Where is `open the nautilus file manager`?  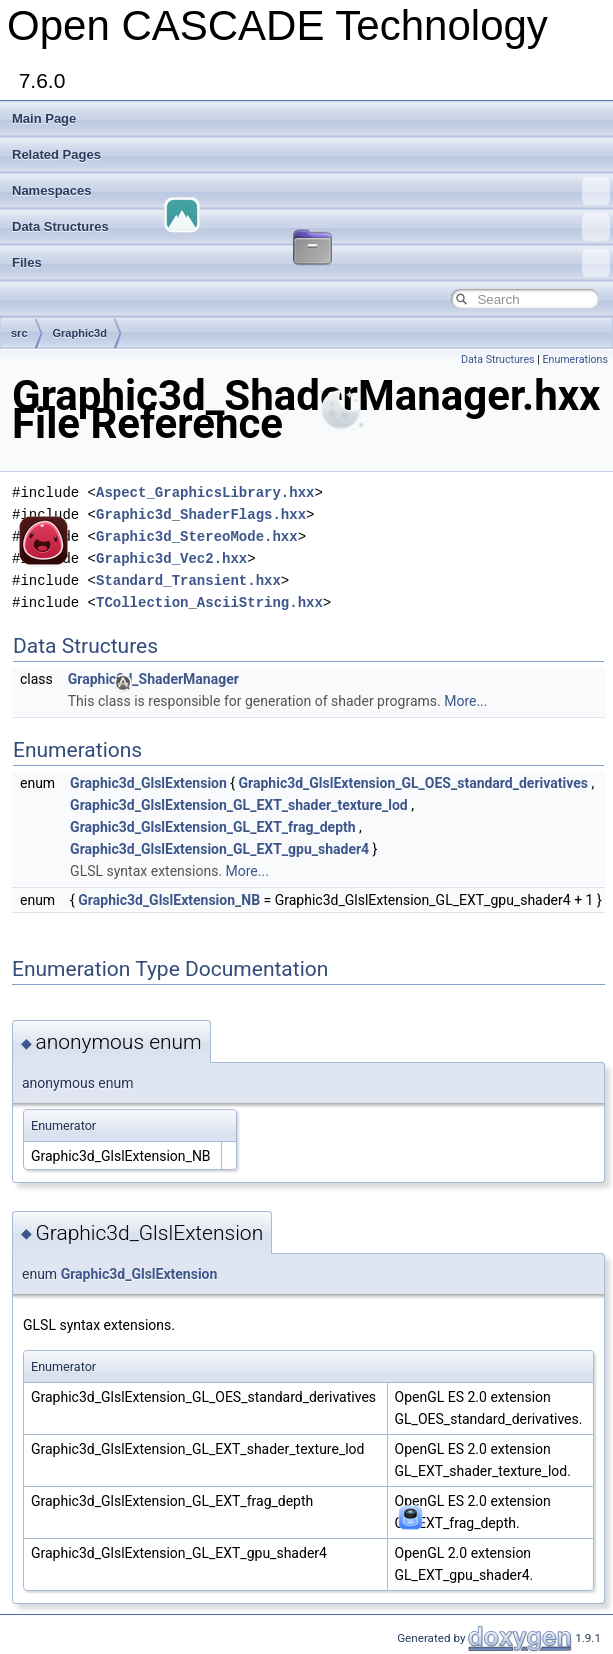 open the nautilus file manager is located at coordinates (312, 246).